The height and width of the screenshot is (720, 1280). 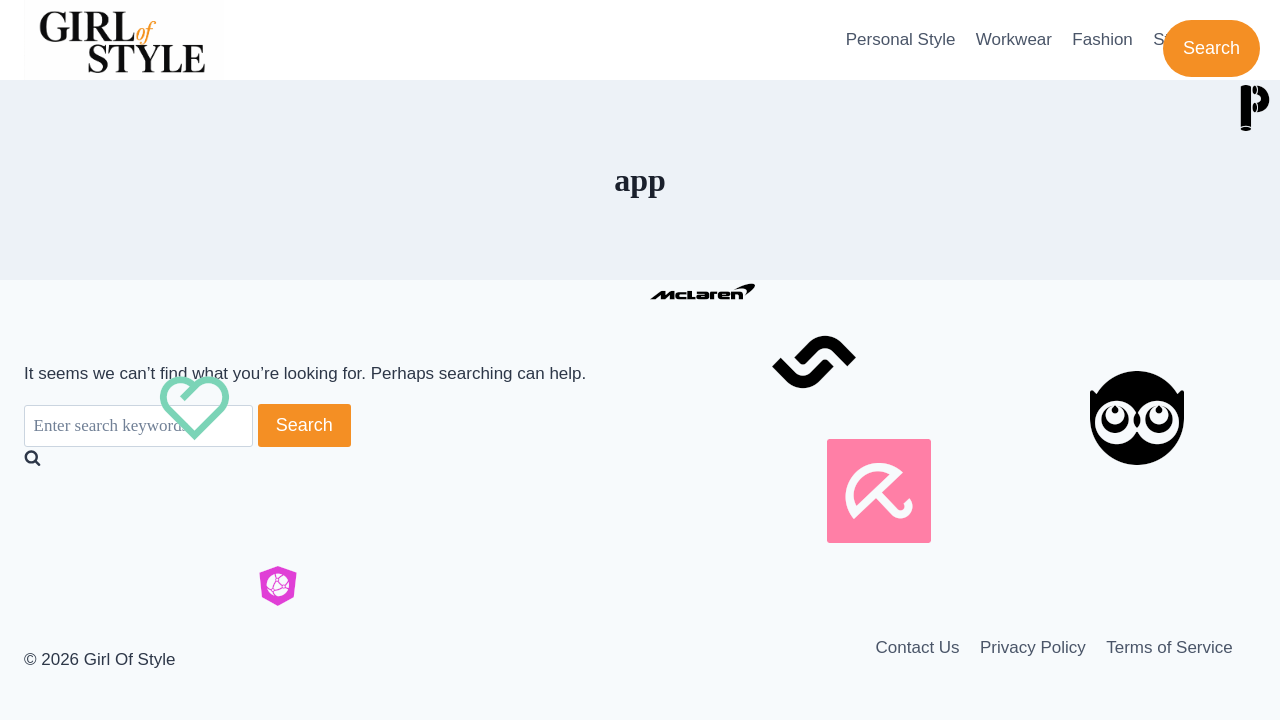 I want to click on open avira antivirus software, so click(x=879, y=491).